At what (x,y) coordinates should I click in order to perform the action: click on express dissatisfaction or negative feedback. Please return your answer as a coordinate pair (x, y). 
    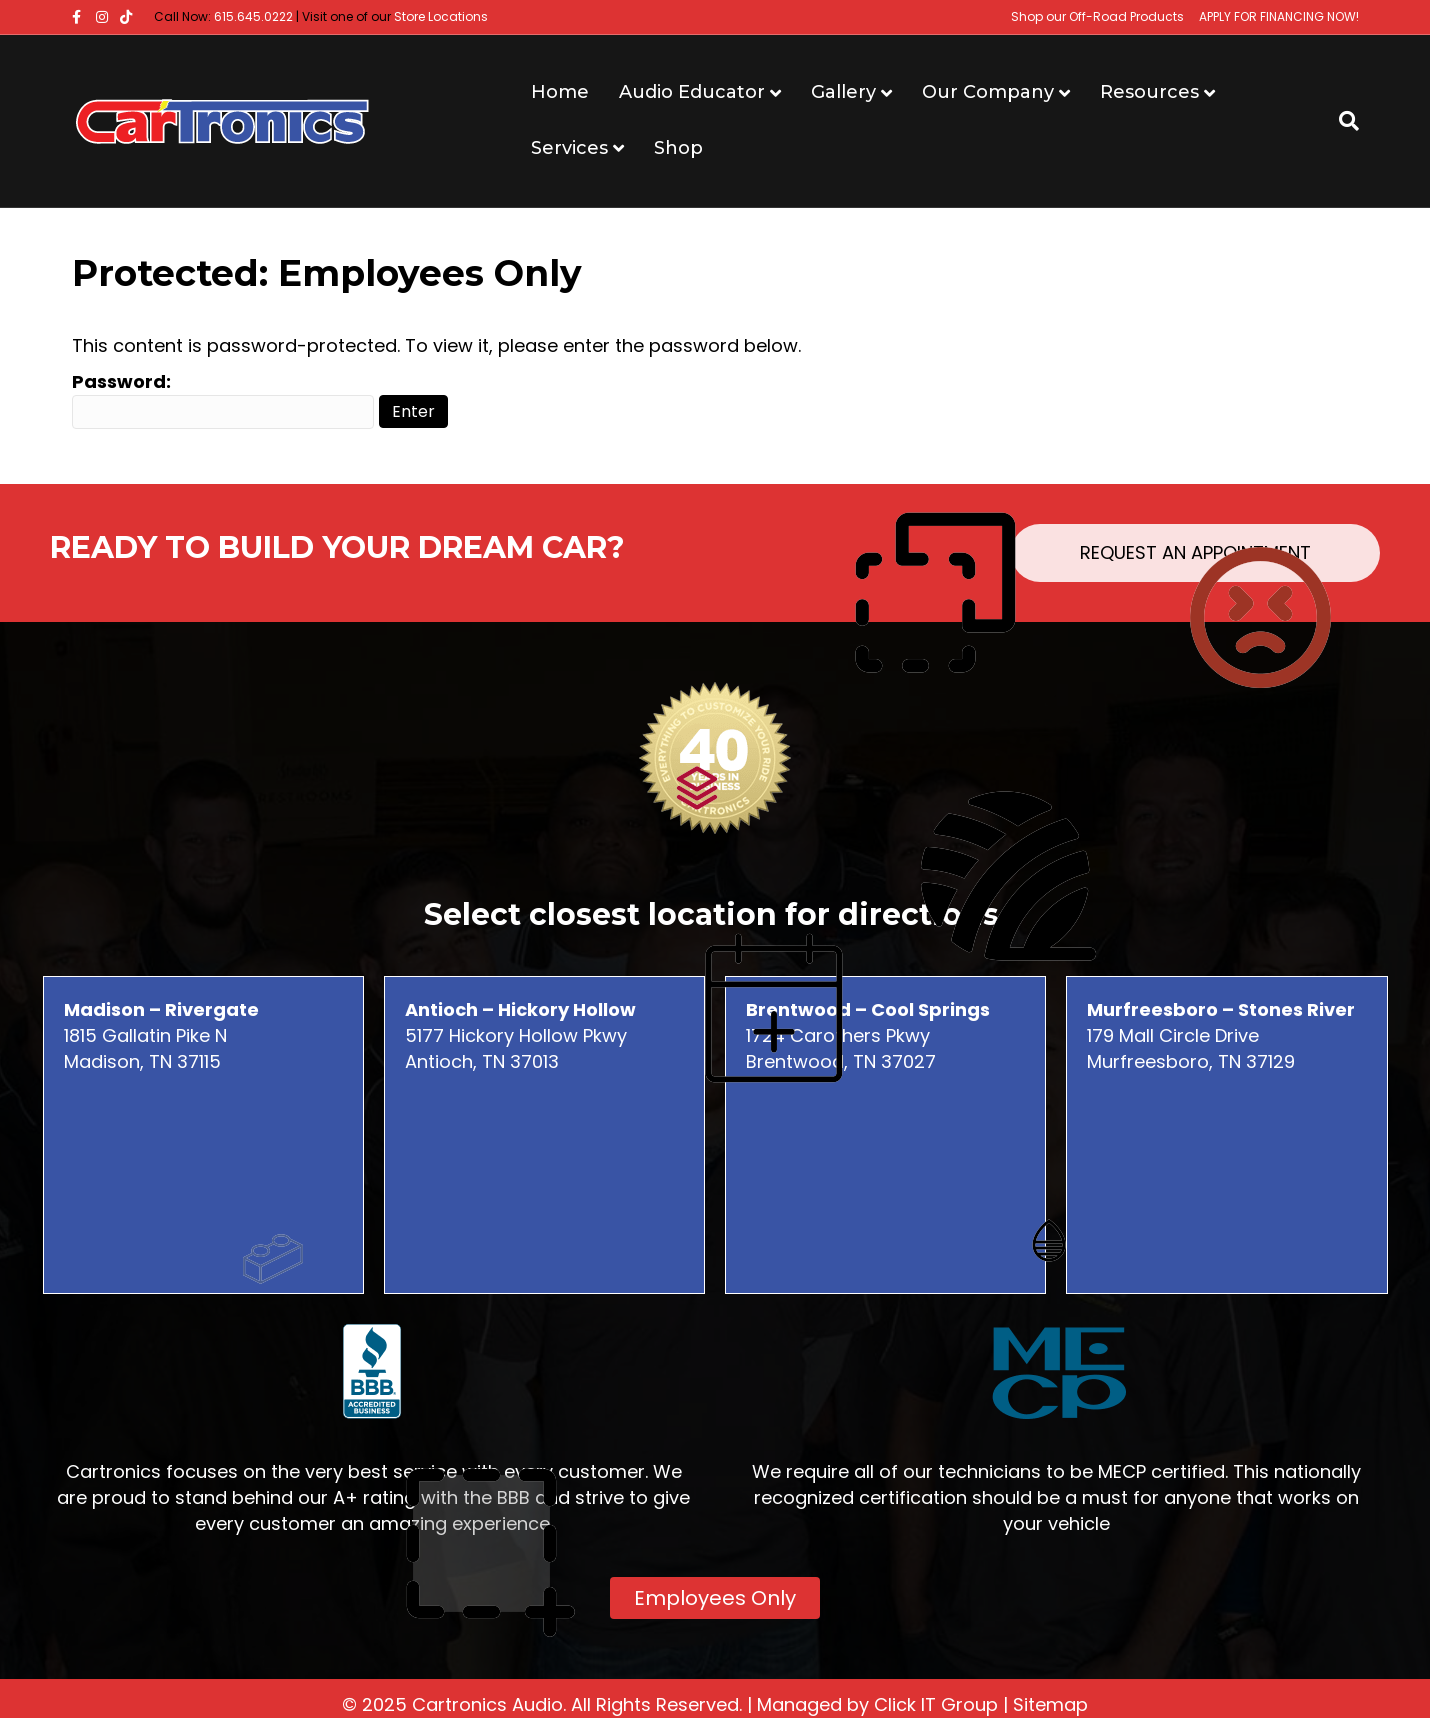
    Looking at the image, I should click on (1260, 617).